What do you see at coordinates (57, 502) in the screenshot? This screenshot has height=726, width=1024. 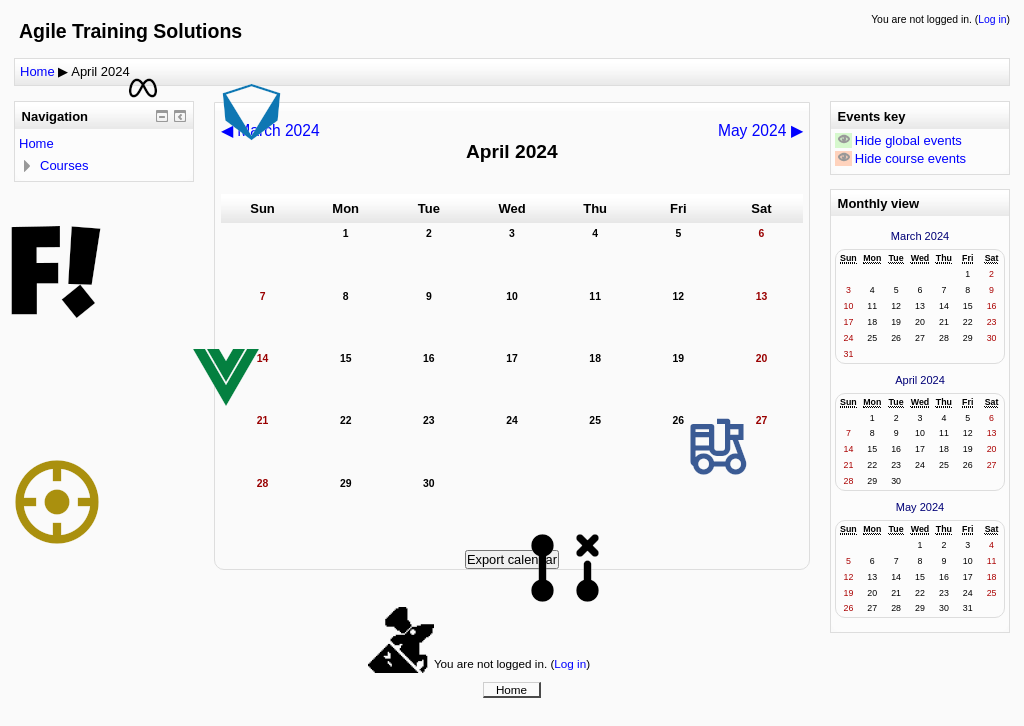 I see `center or focus on current location` at bounding box center [57, 502].